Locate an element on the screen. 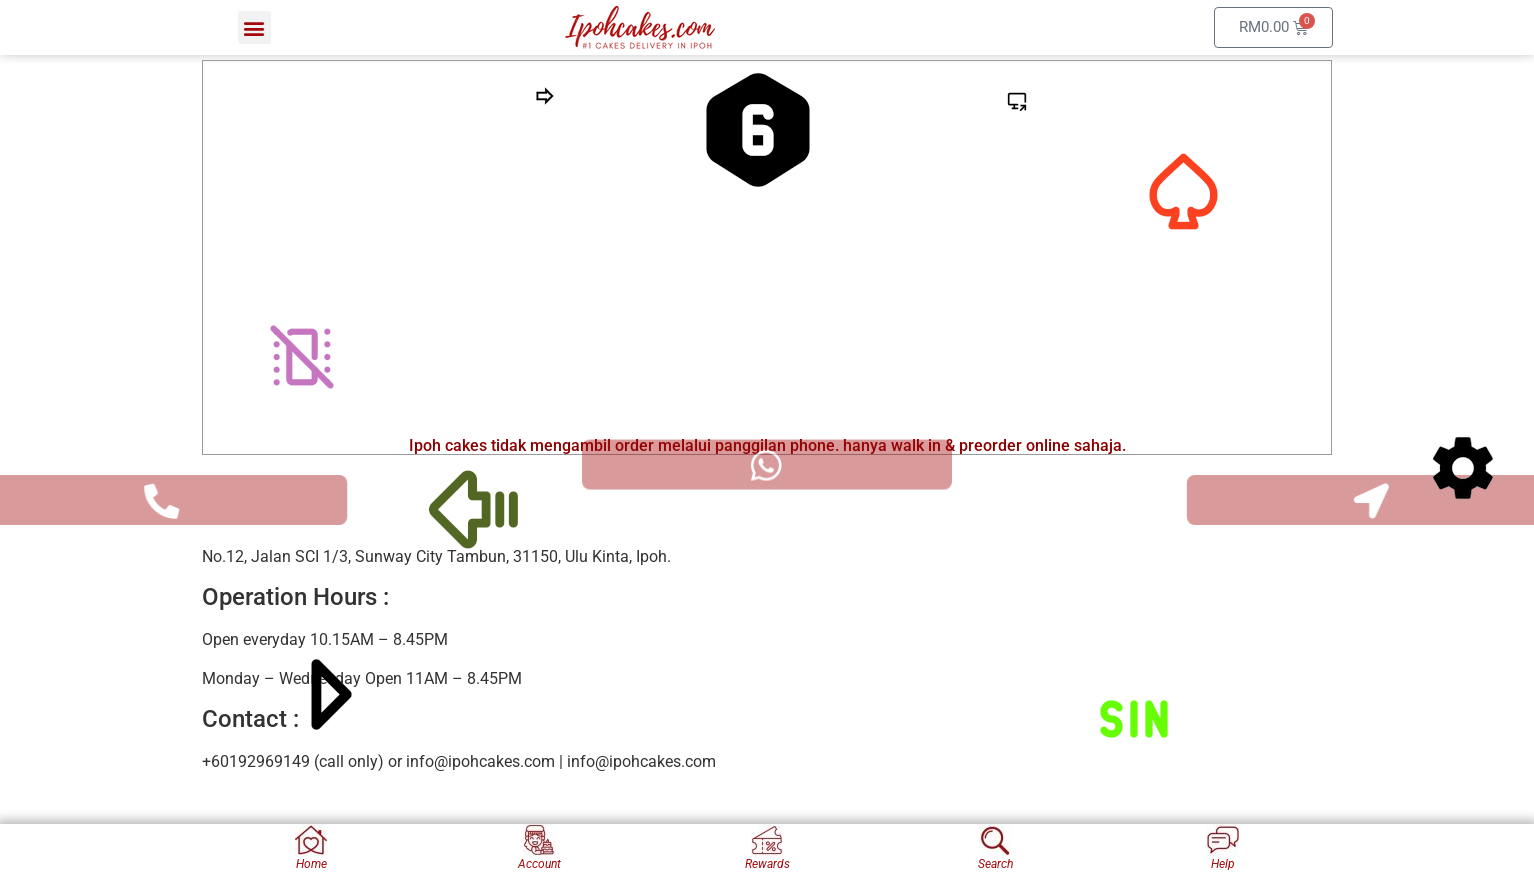  indicates step 6 in a multi-step process is located at coordinates (758, 130).